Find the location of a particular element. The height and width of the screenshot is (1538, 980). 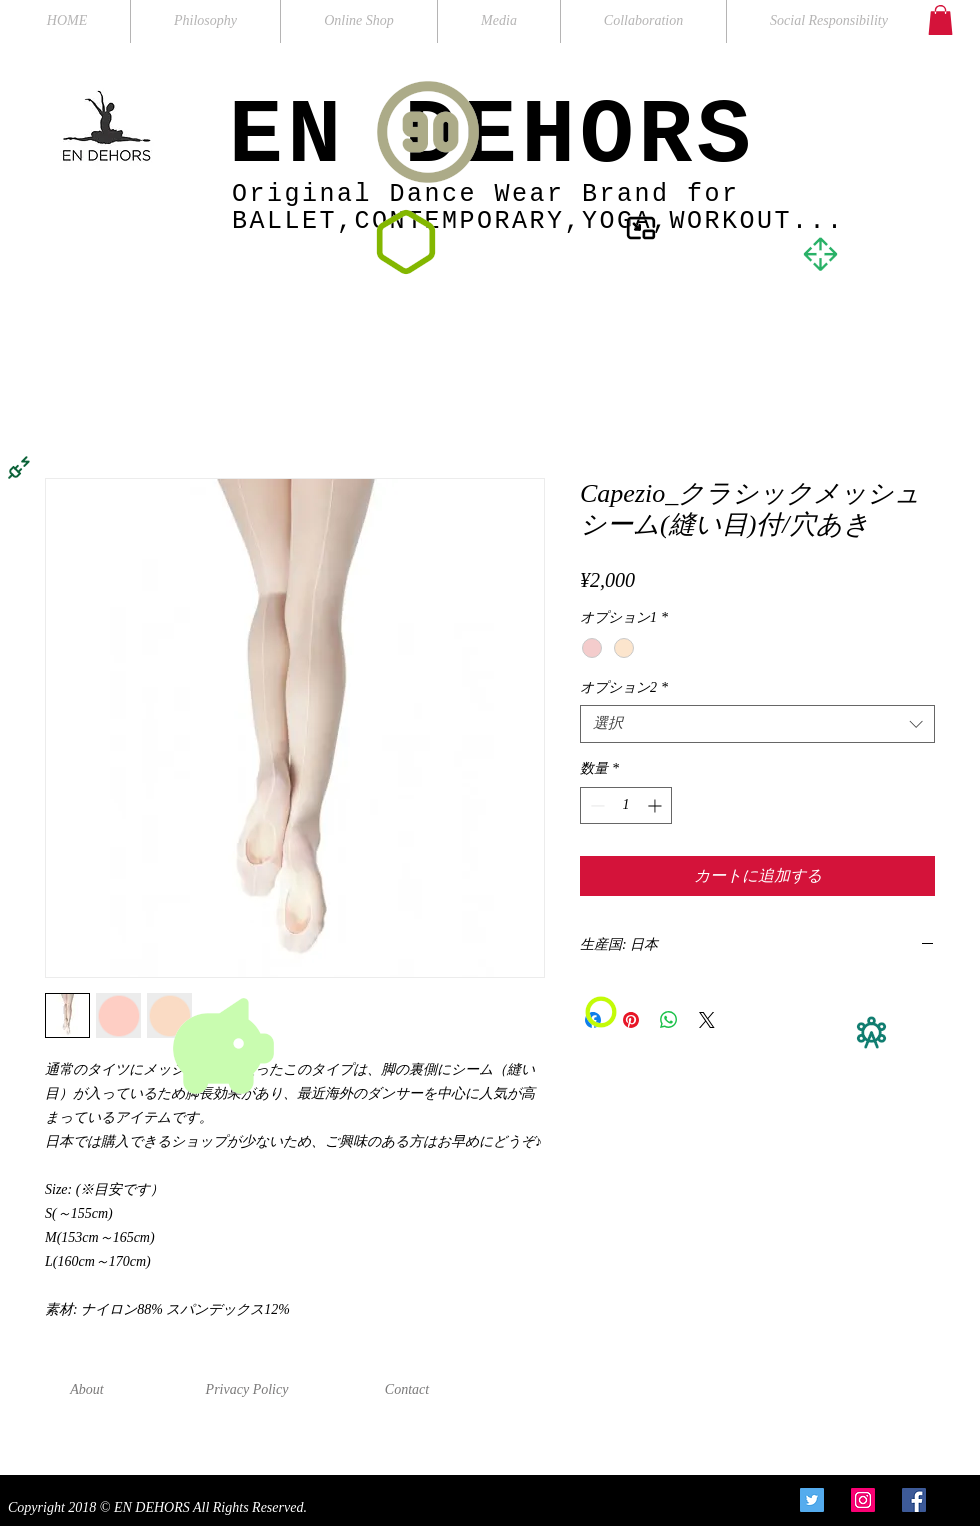

select a hexagonal shape or polygon tool is located at coordinates (406, 242).